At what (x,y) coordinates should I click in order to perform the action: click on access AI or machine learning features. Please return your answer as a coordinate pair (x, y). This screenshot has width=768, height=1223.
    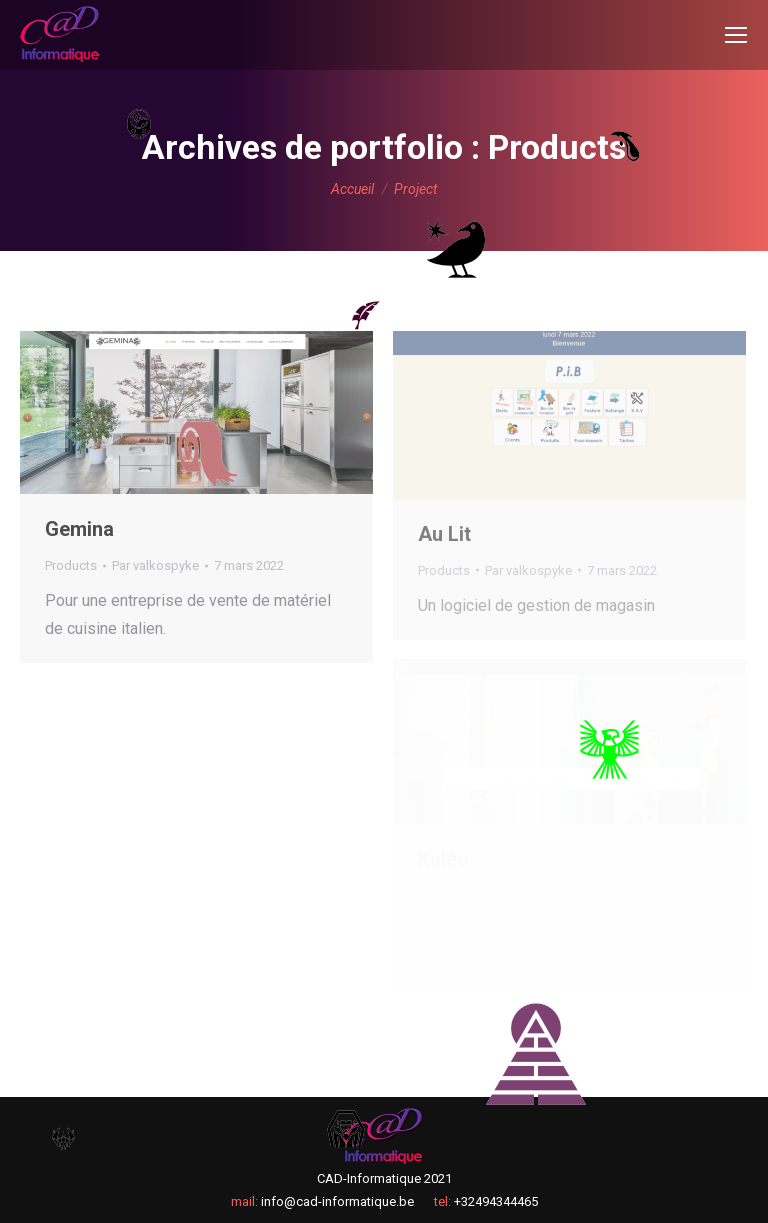
    Looking at the image, I should click on (139, 124).